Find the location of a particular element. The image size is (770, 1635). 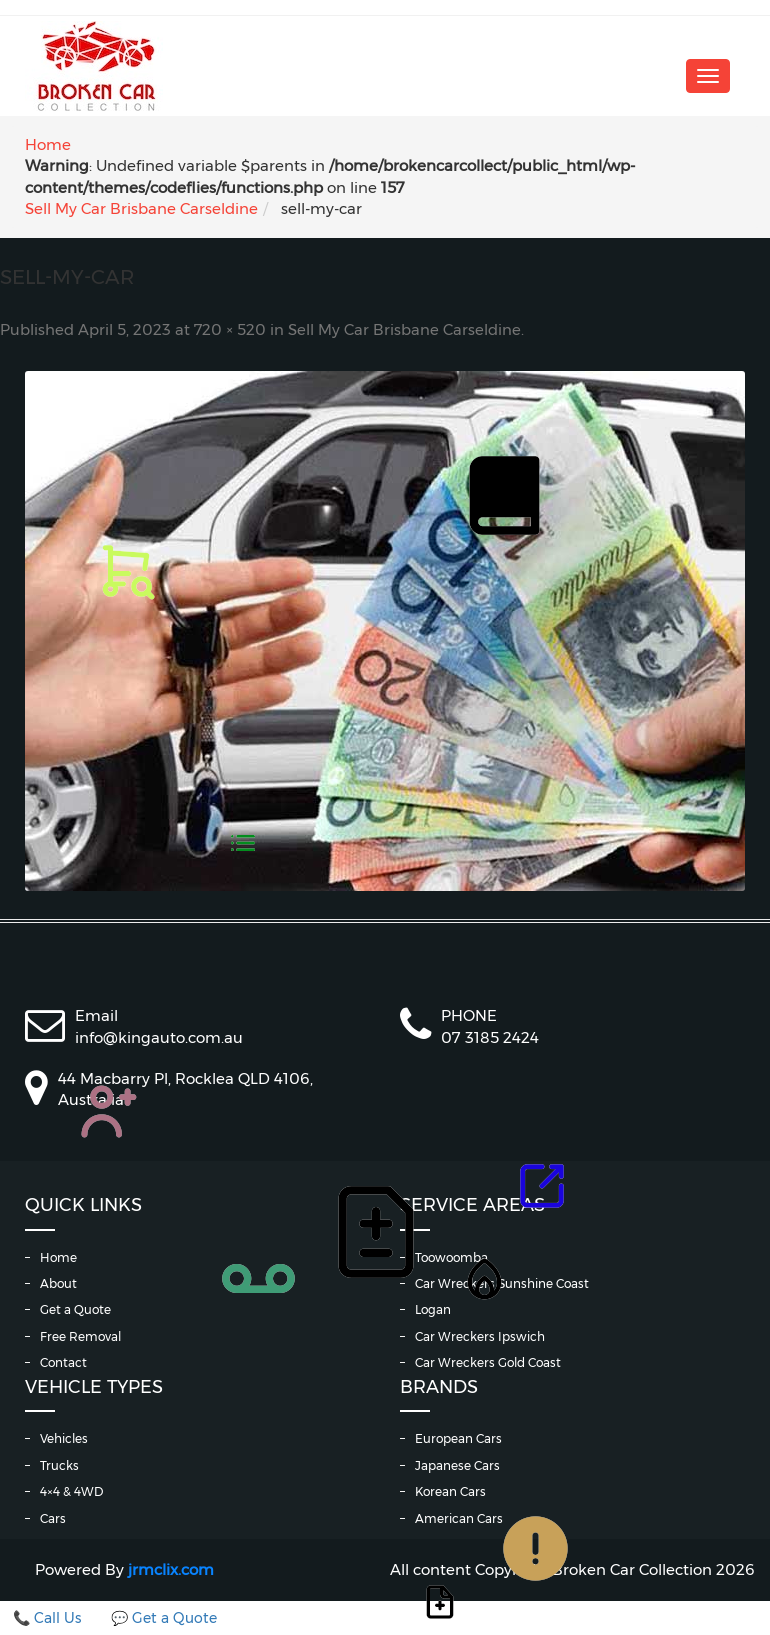

indicates an error or warning state is located at coordinates (535, 1548).